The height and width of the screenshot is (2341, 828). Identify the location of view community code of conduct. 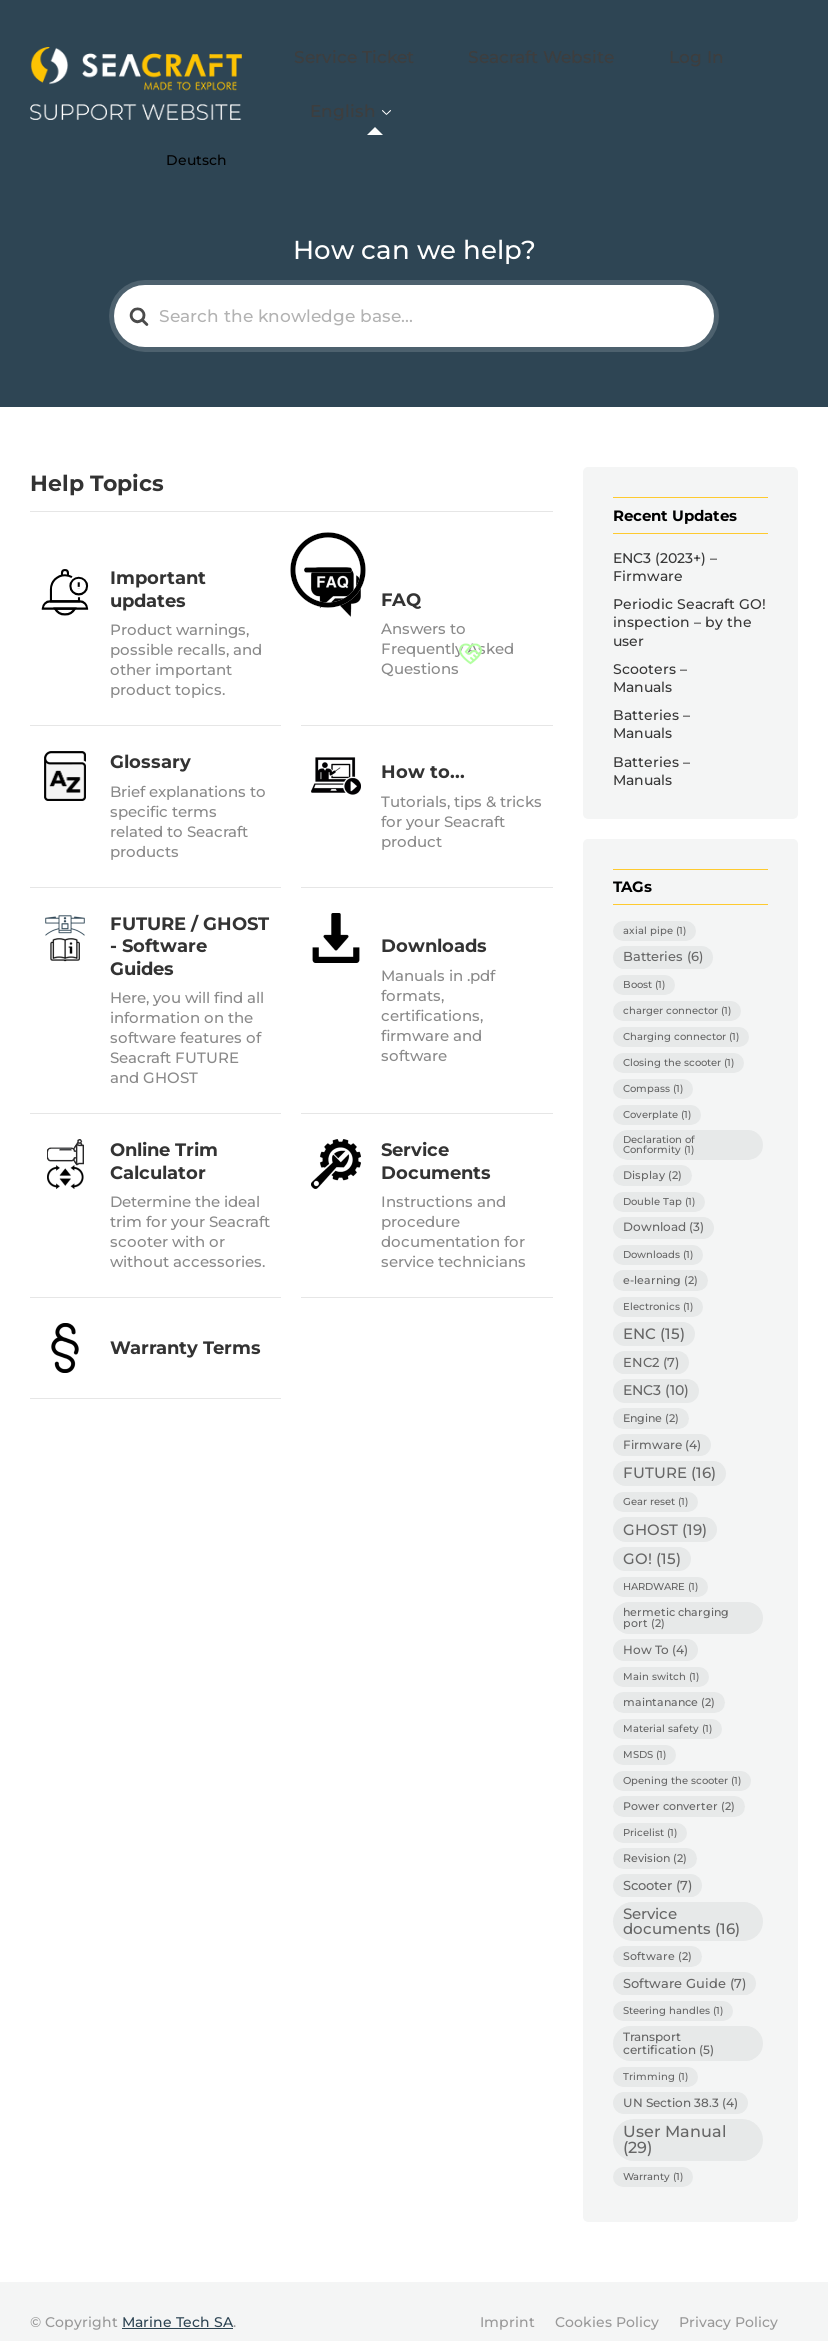
(470, 653).